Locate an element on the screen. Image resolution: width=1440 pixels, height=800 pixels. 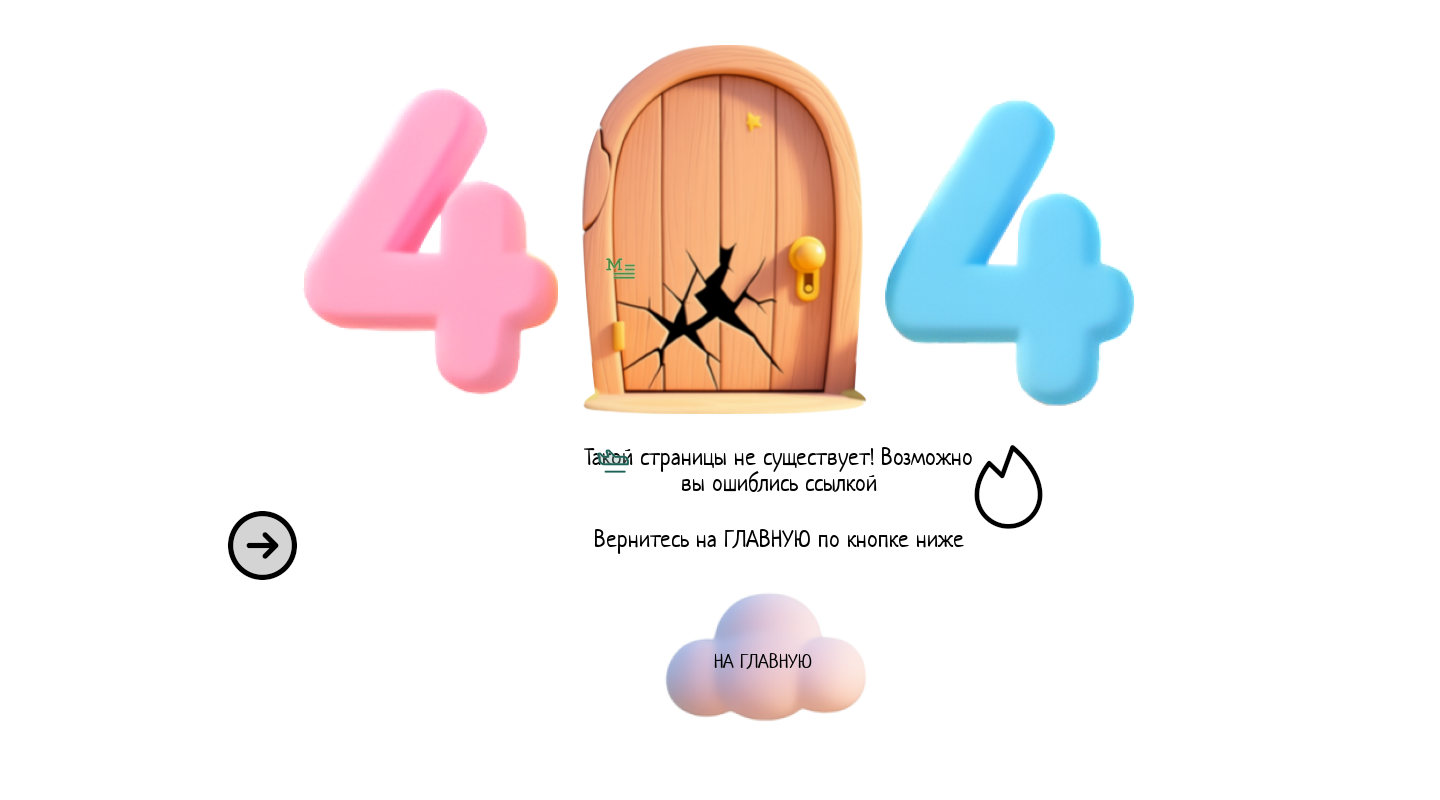
proceed to the next step is located at coordinates (262, 545).